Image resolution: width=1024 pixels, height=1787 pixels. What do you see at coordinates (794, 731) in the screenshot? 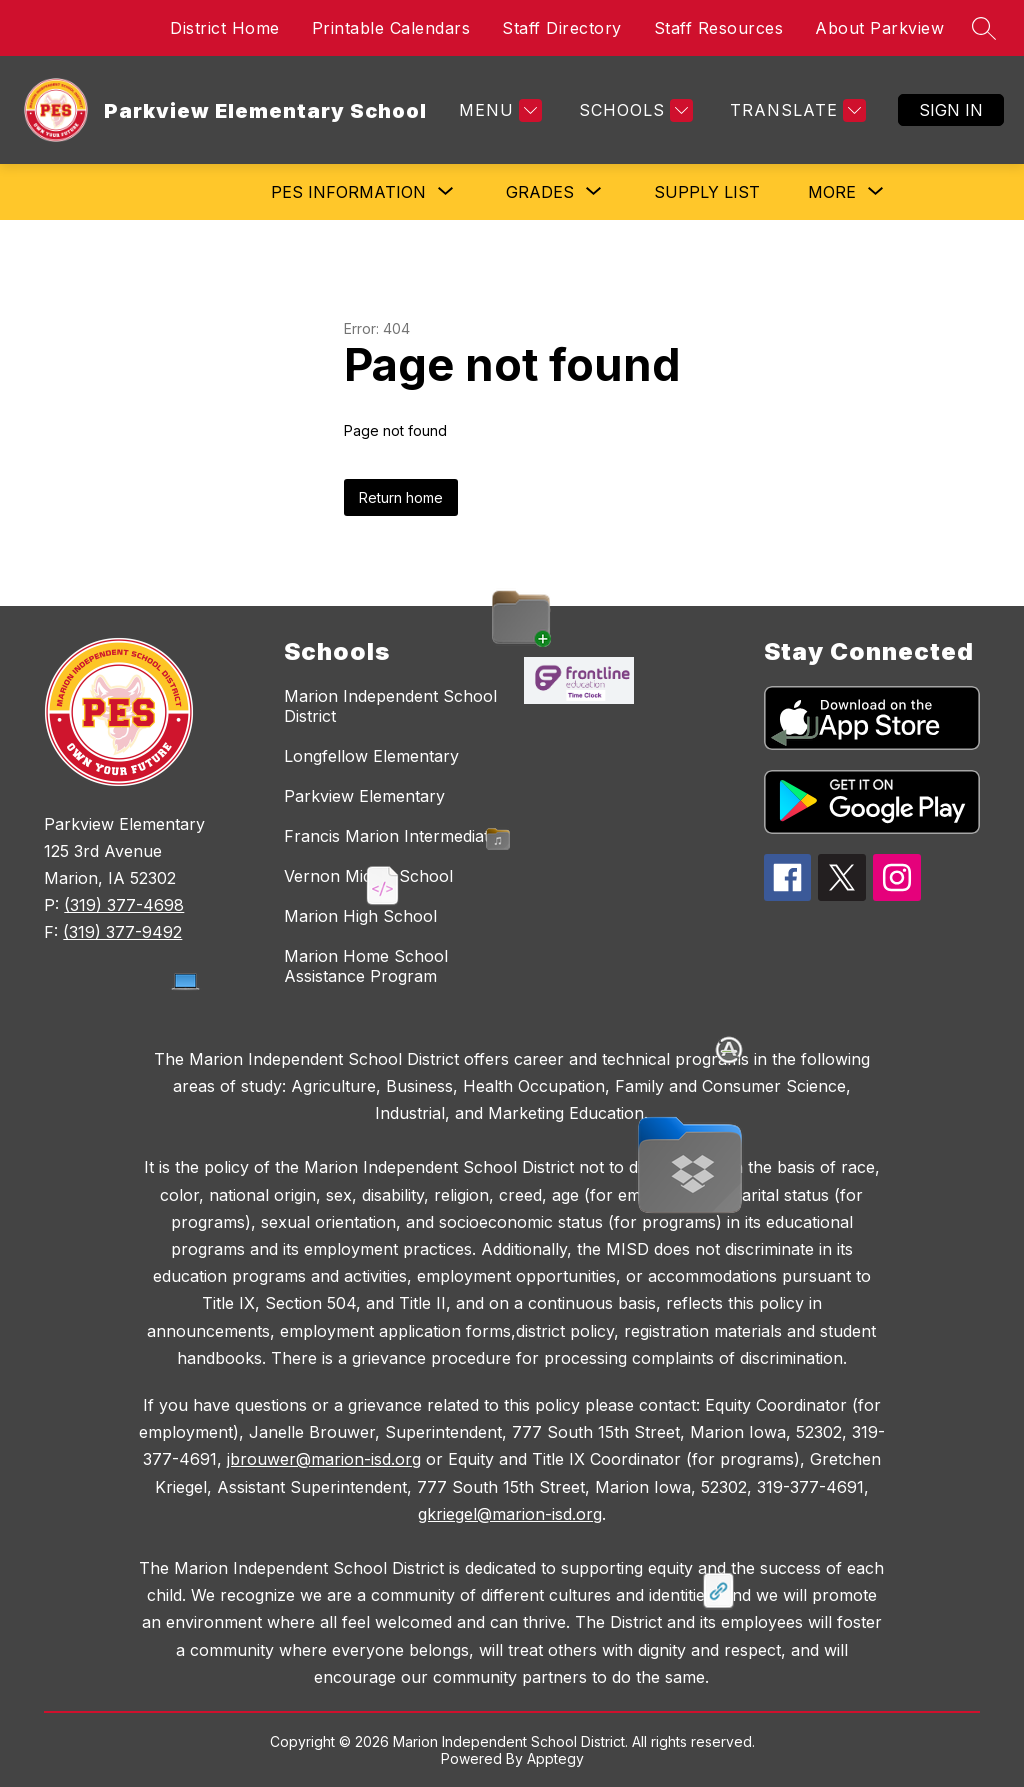
I see `reply to all recipients of an email` at bounding box center [794, 731].